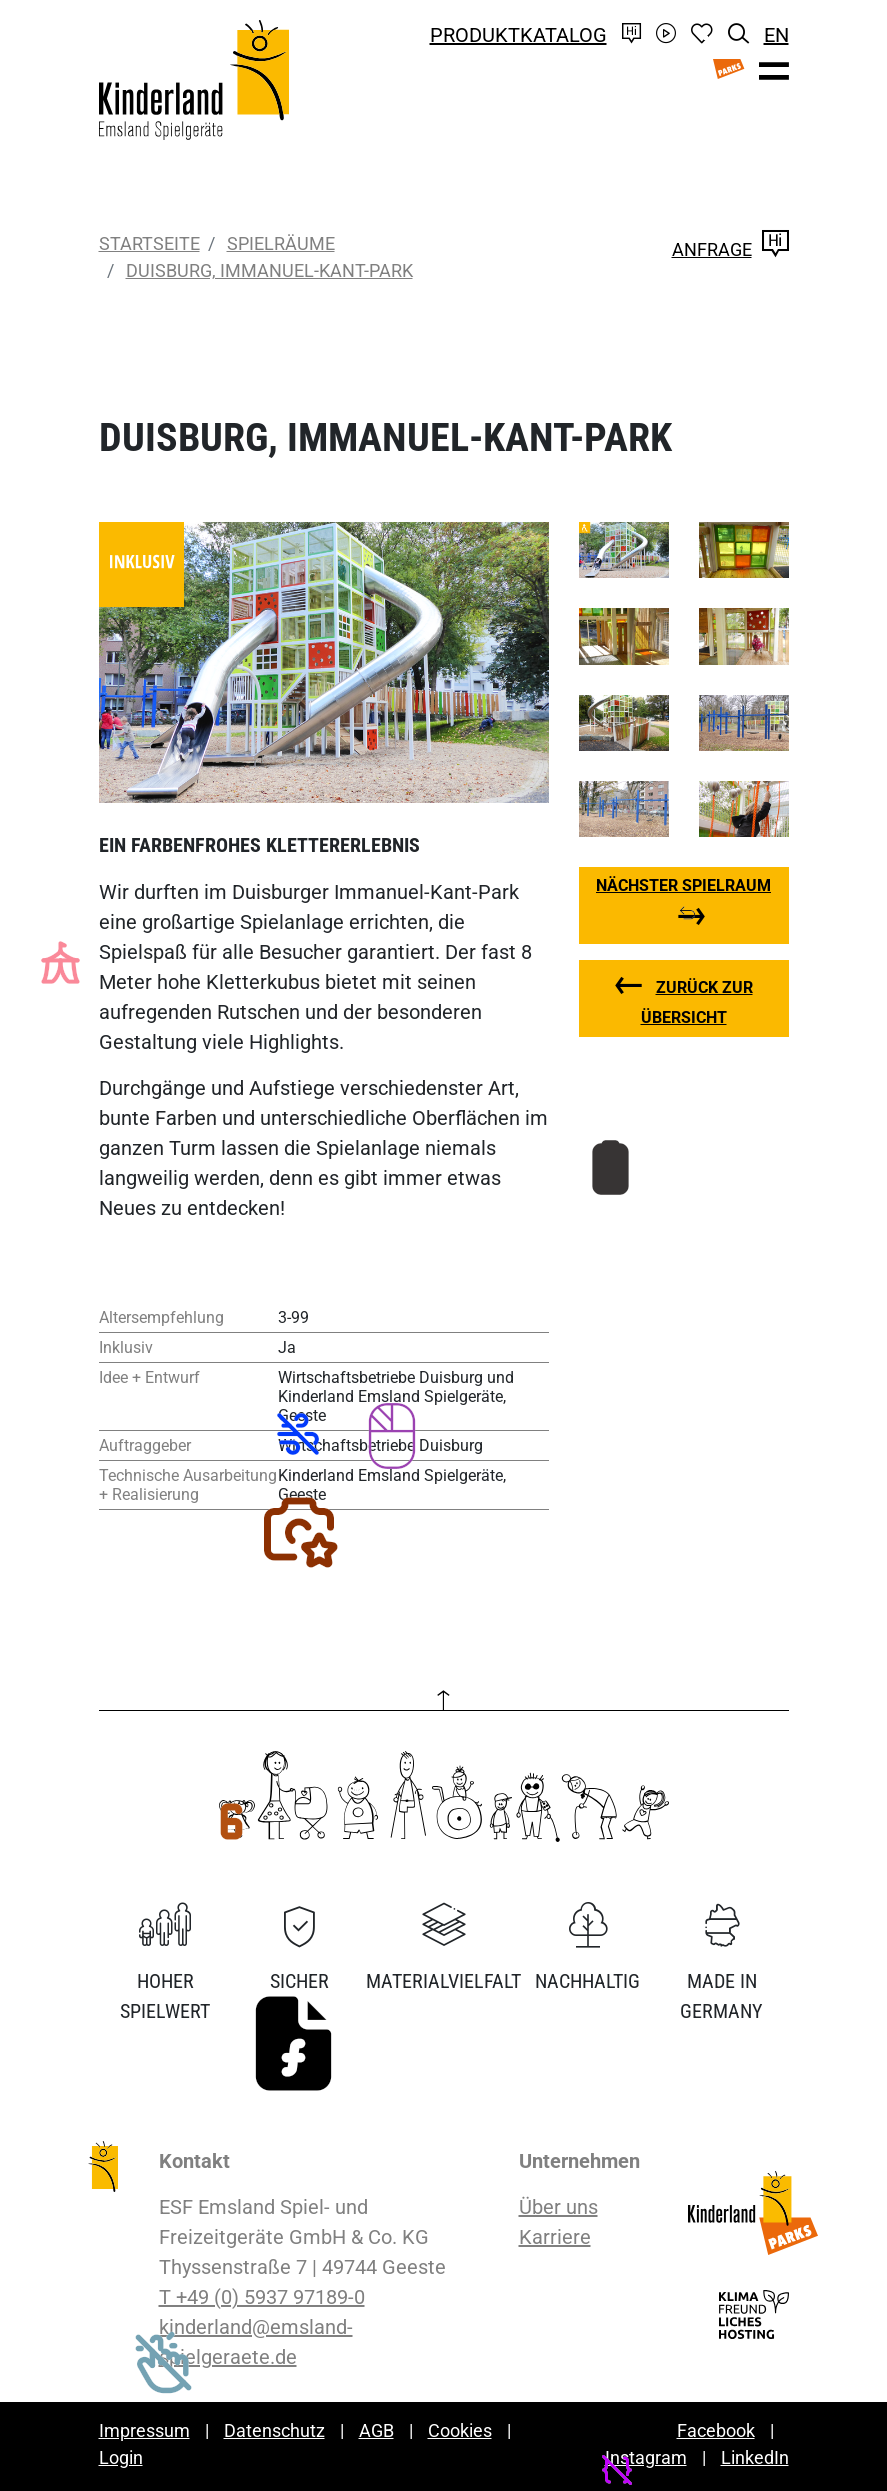 The image size is (887, 2491). I want to click on view circus or entertainment venues, so click(60, 962).